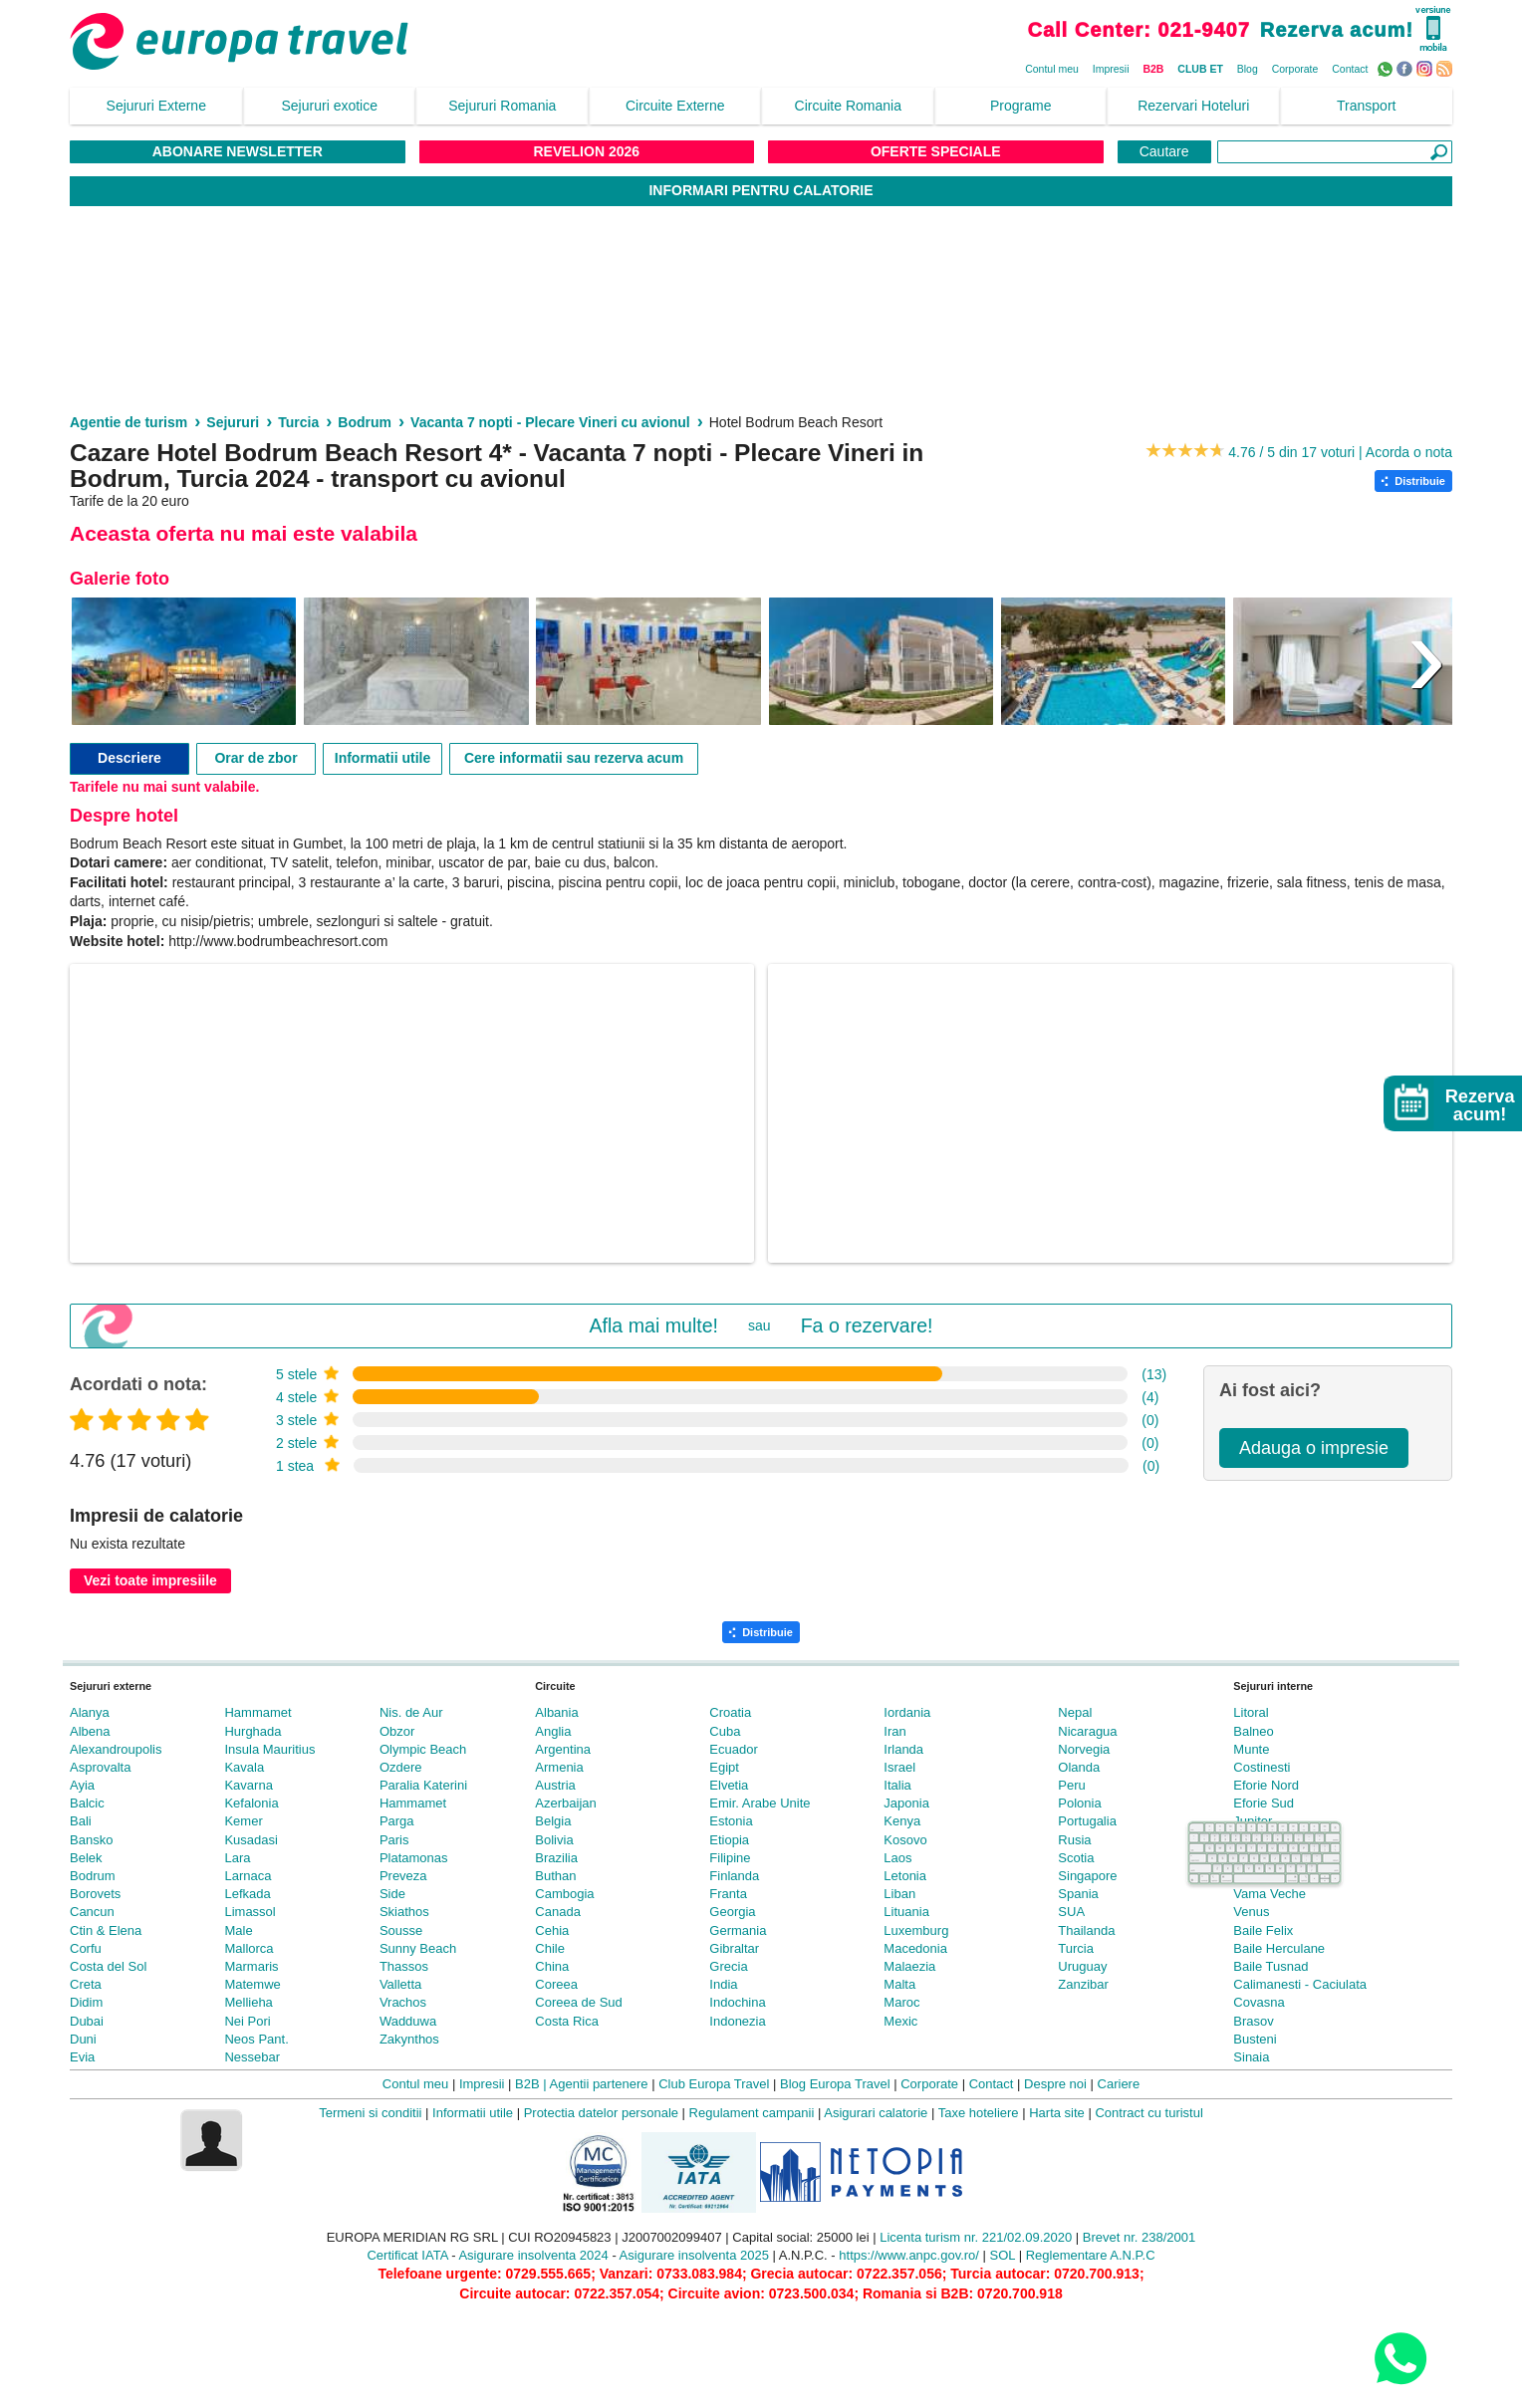 The width and height of the screenshot is (1522, 2408). Describe the element at coordinates (1264, 1852) in the screenshot. I see `connect to a bluetooth keyboard` at that location.